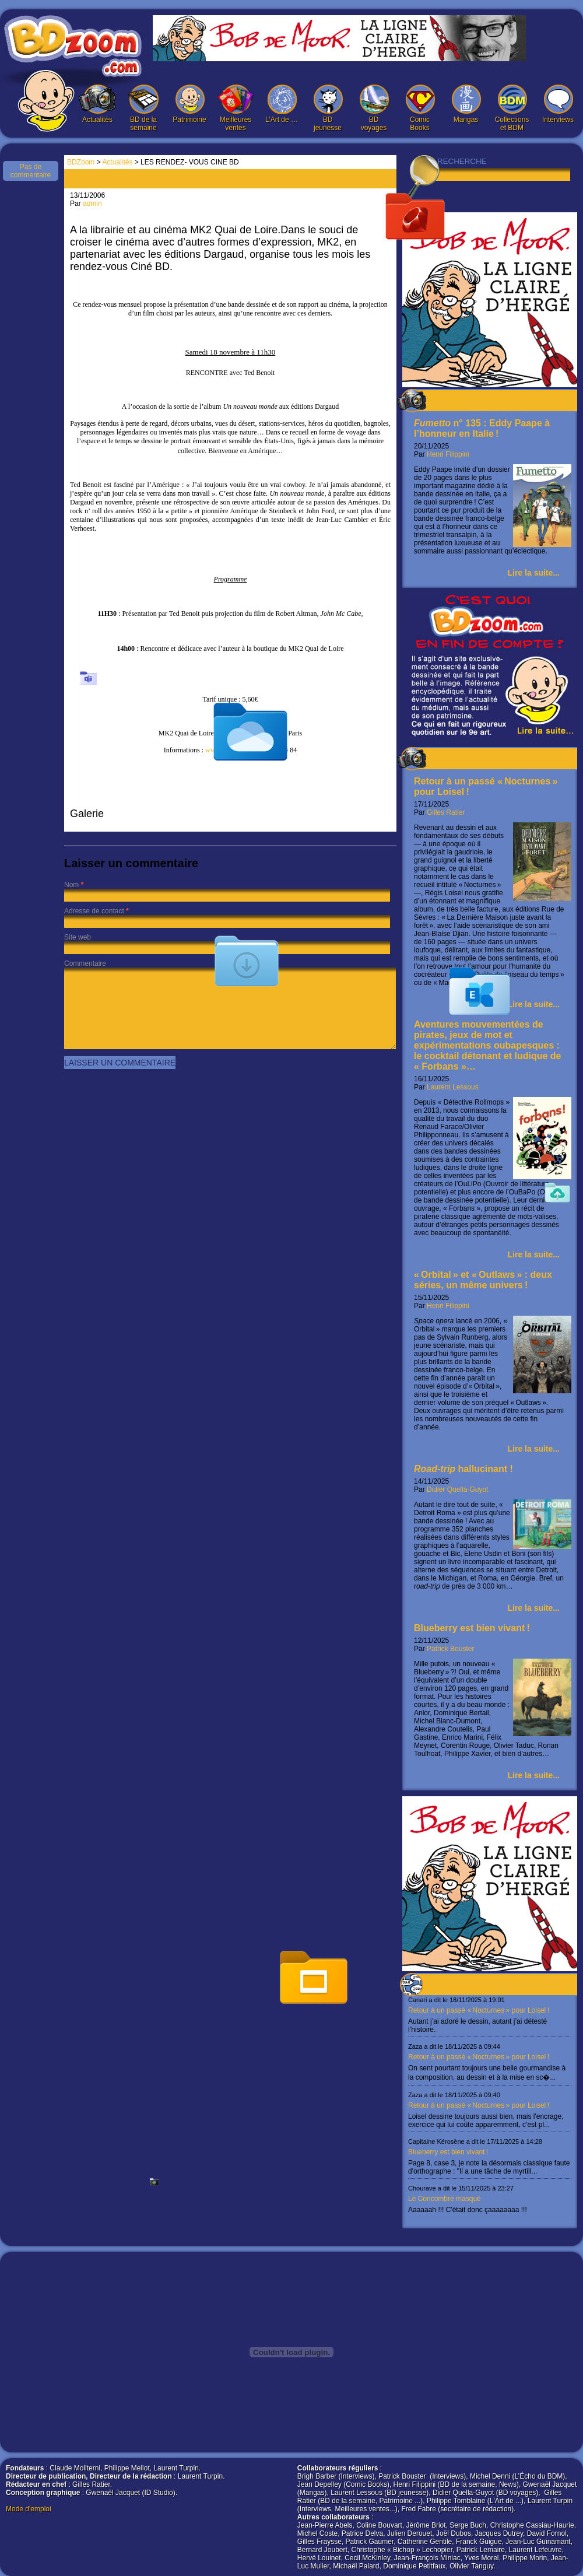 This screenshot has height=2576, width=583. I want to click on open folder containing google slides files, so click(313, 1979).